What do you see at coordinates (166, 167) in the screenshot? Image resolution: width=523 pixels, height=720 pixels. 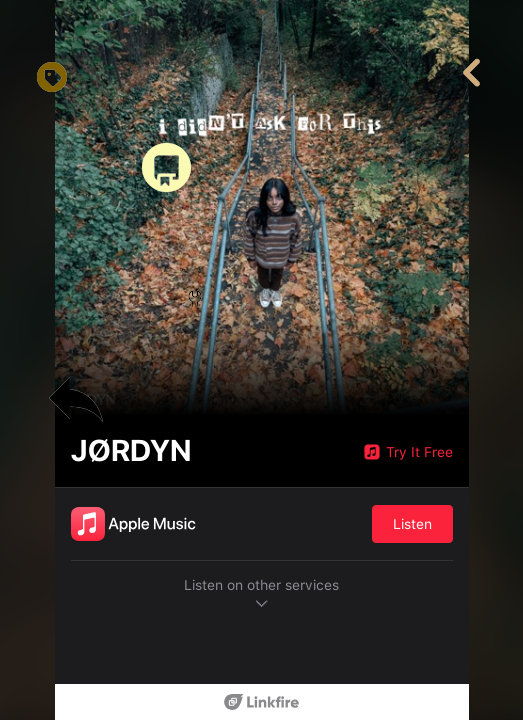 I see `repository activity in your feed` at bounding box center [166, 167].